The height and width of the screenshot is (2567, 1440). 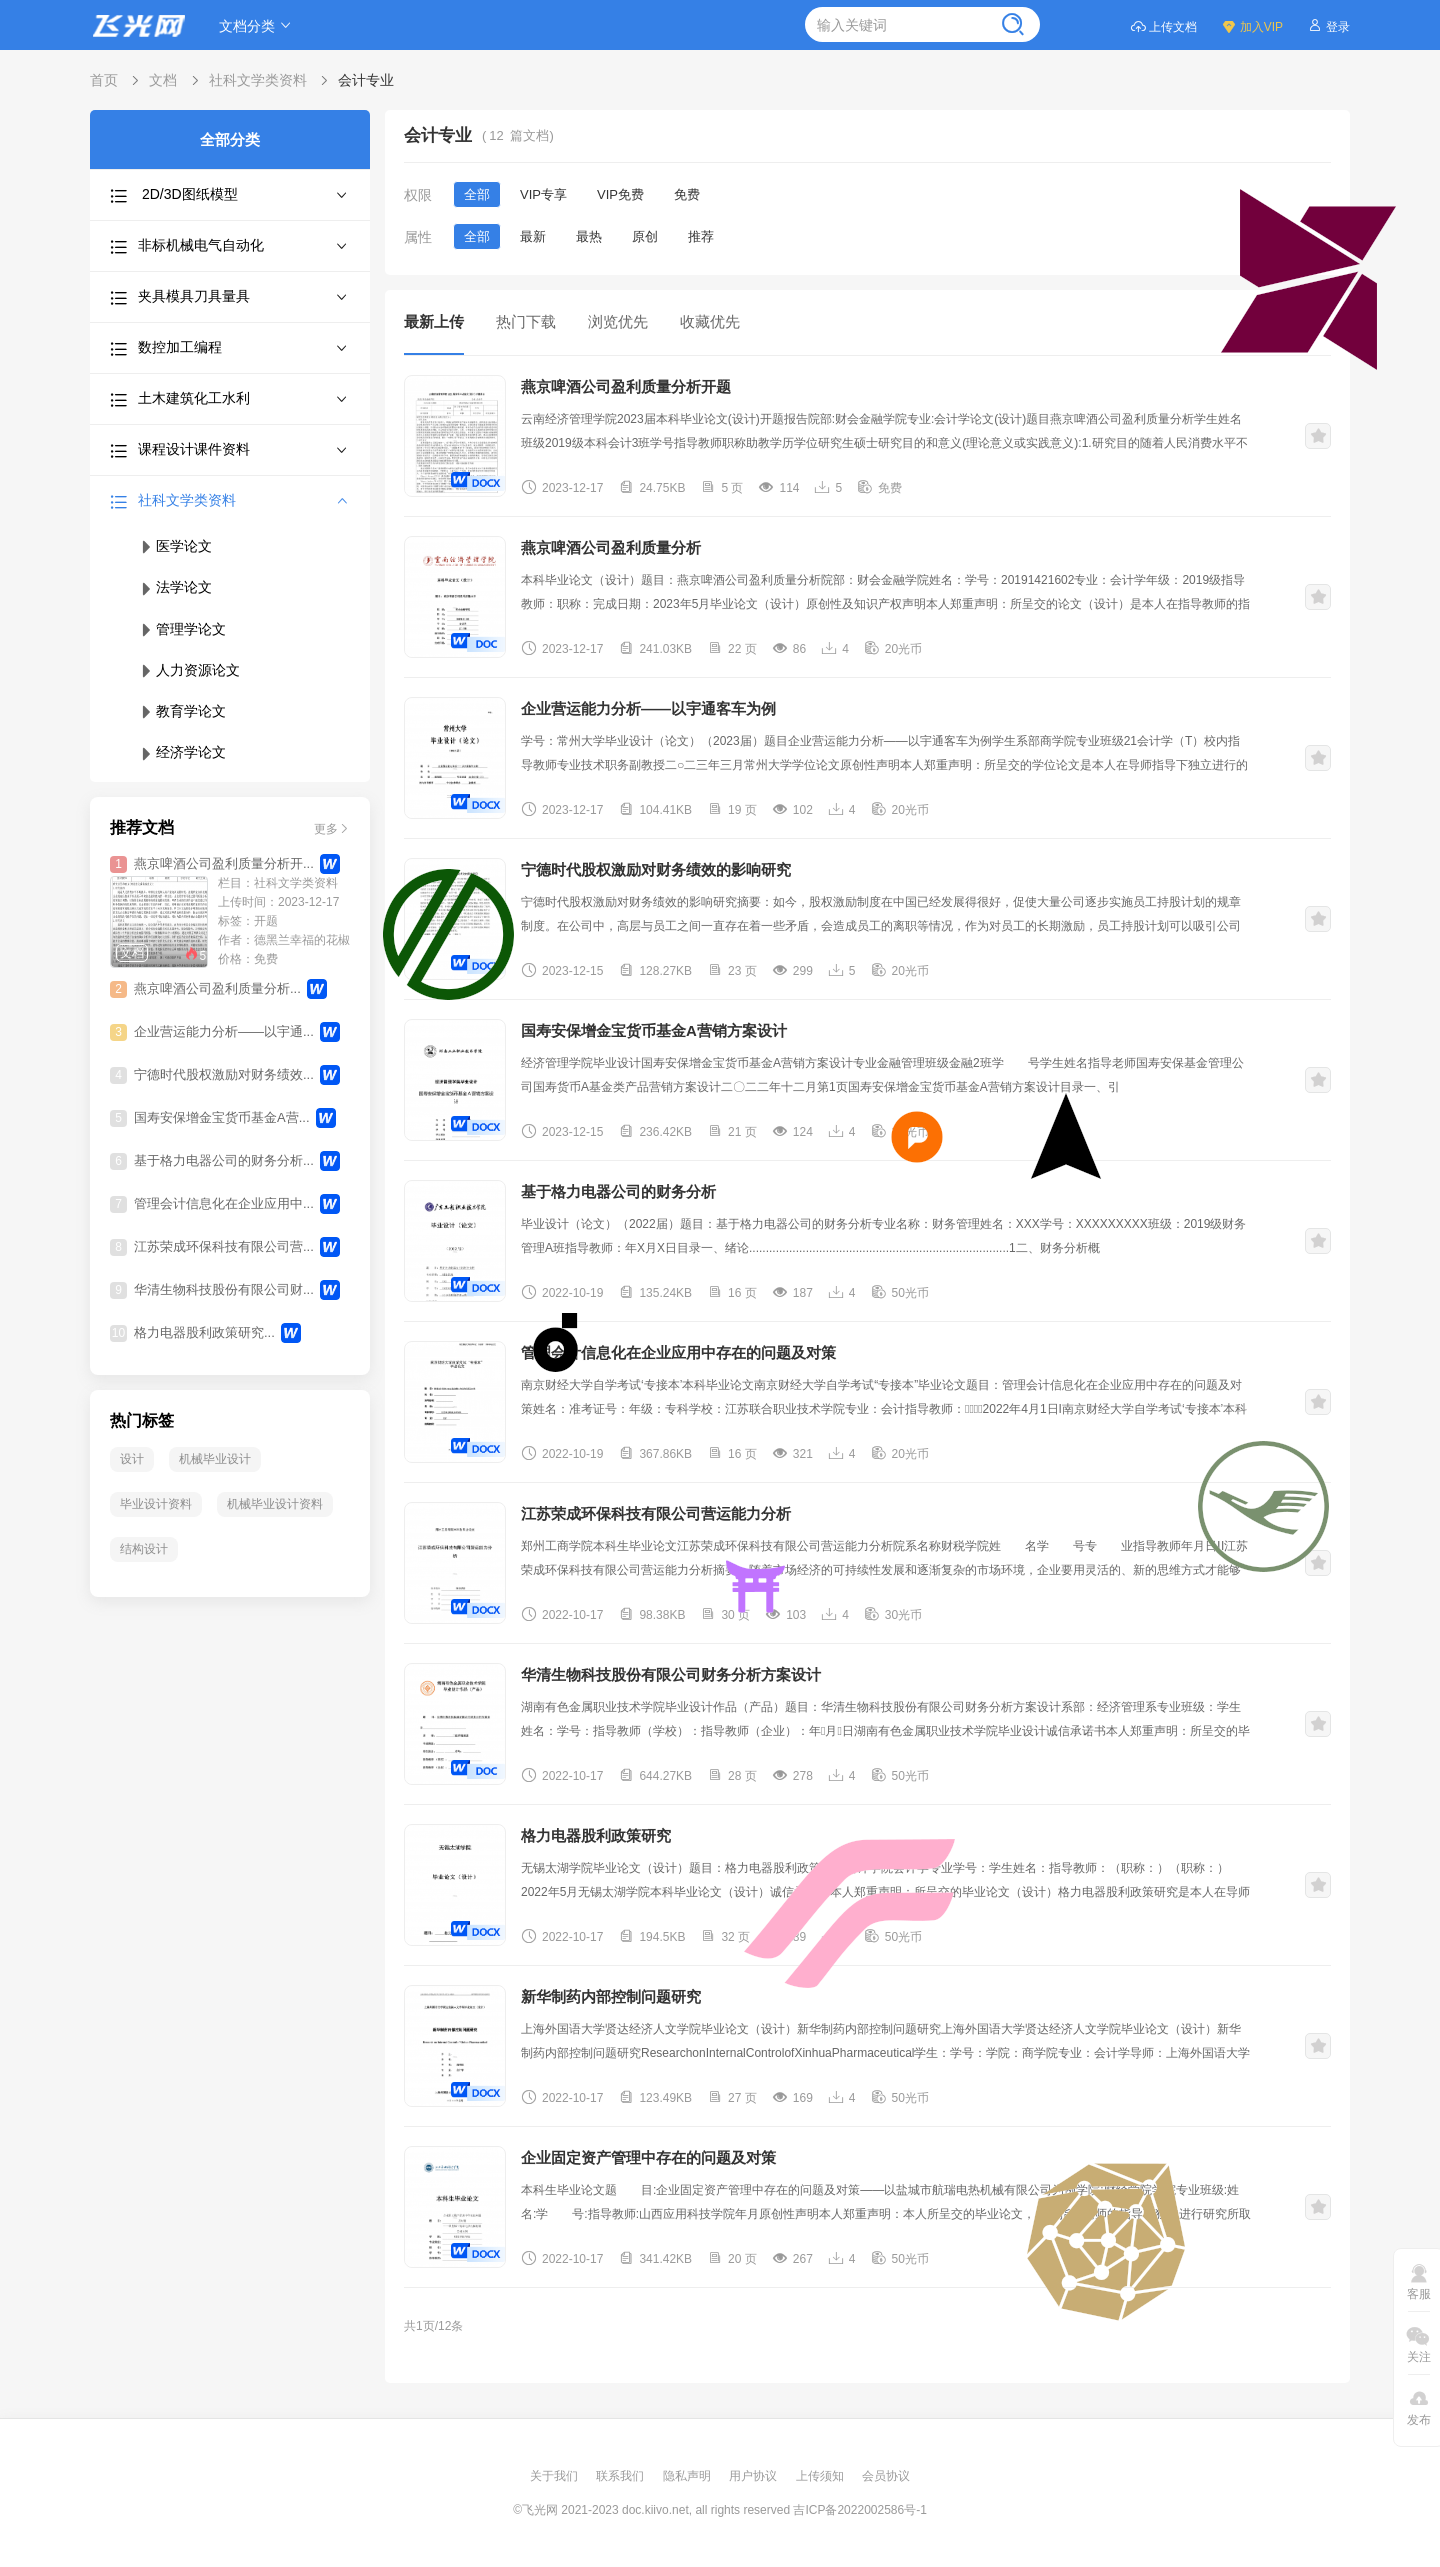 What do you see at coordinates (849, 1913) in the screenshot?
I see `Resurrection Remix OS logo` at bounding box center [849, 1913].